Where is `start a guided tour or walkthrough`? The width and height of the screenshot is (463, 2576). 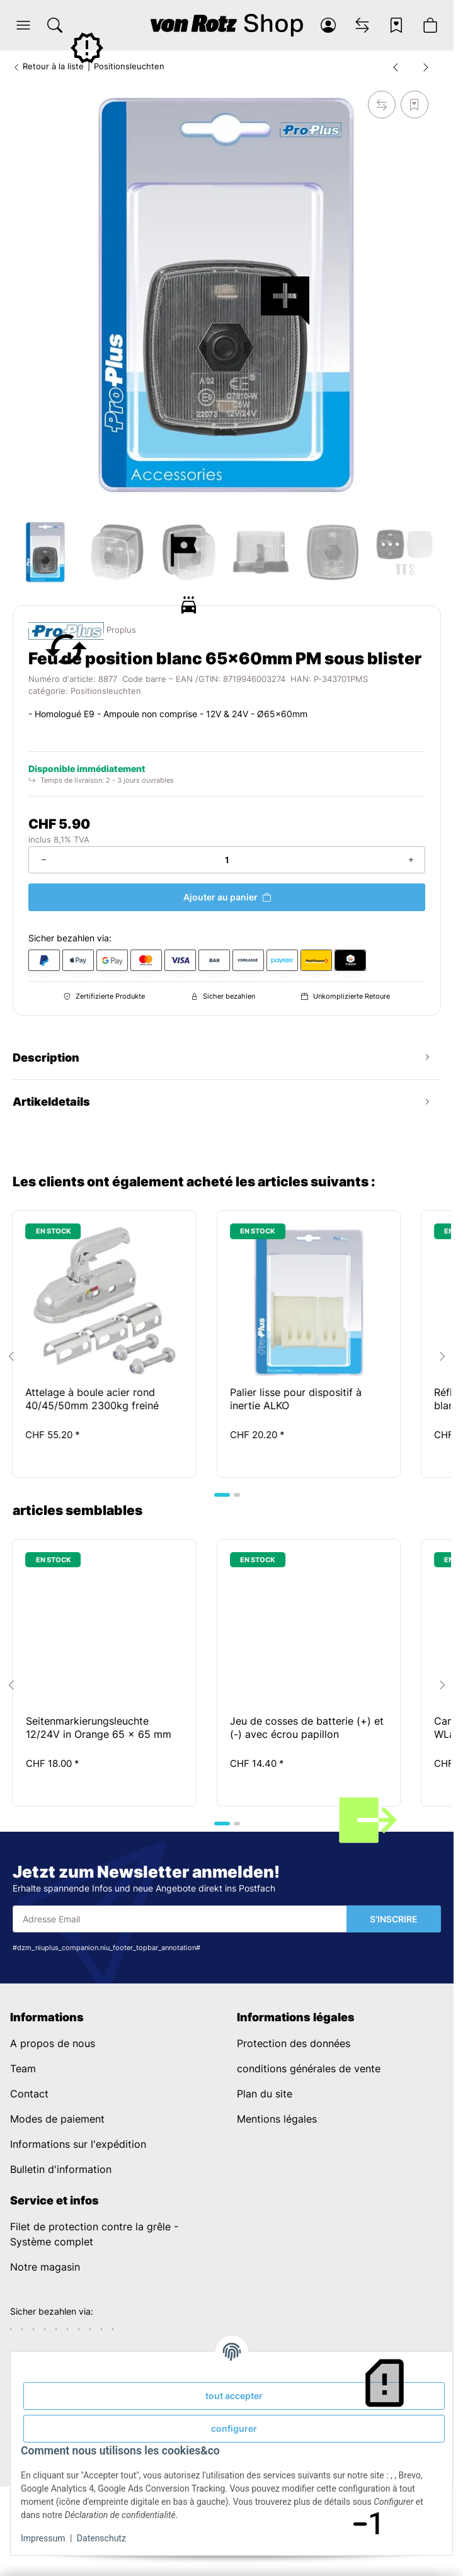 start a guided tour or walkthrough is located at coordinates (182, 550).